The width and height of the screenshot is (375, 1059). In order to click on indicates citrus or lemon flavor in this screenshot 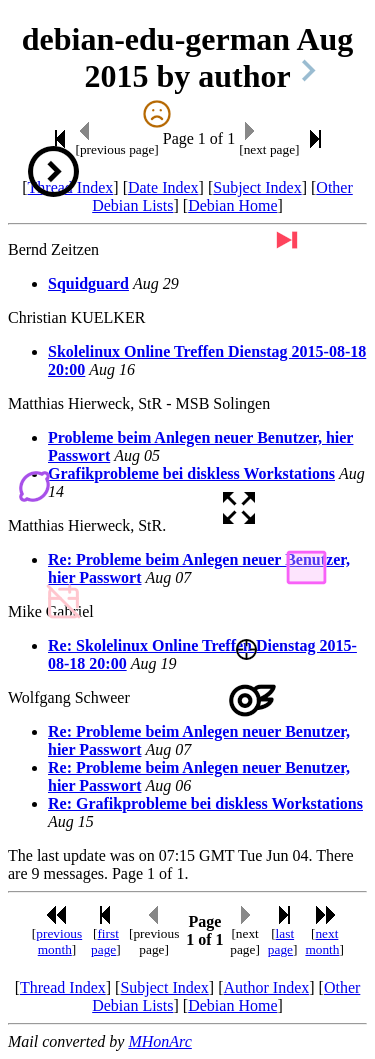, I will do `click(34, 486)`.